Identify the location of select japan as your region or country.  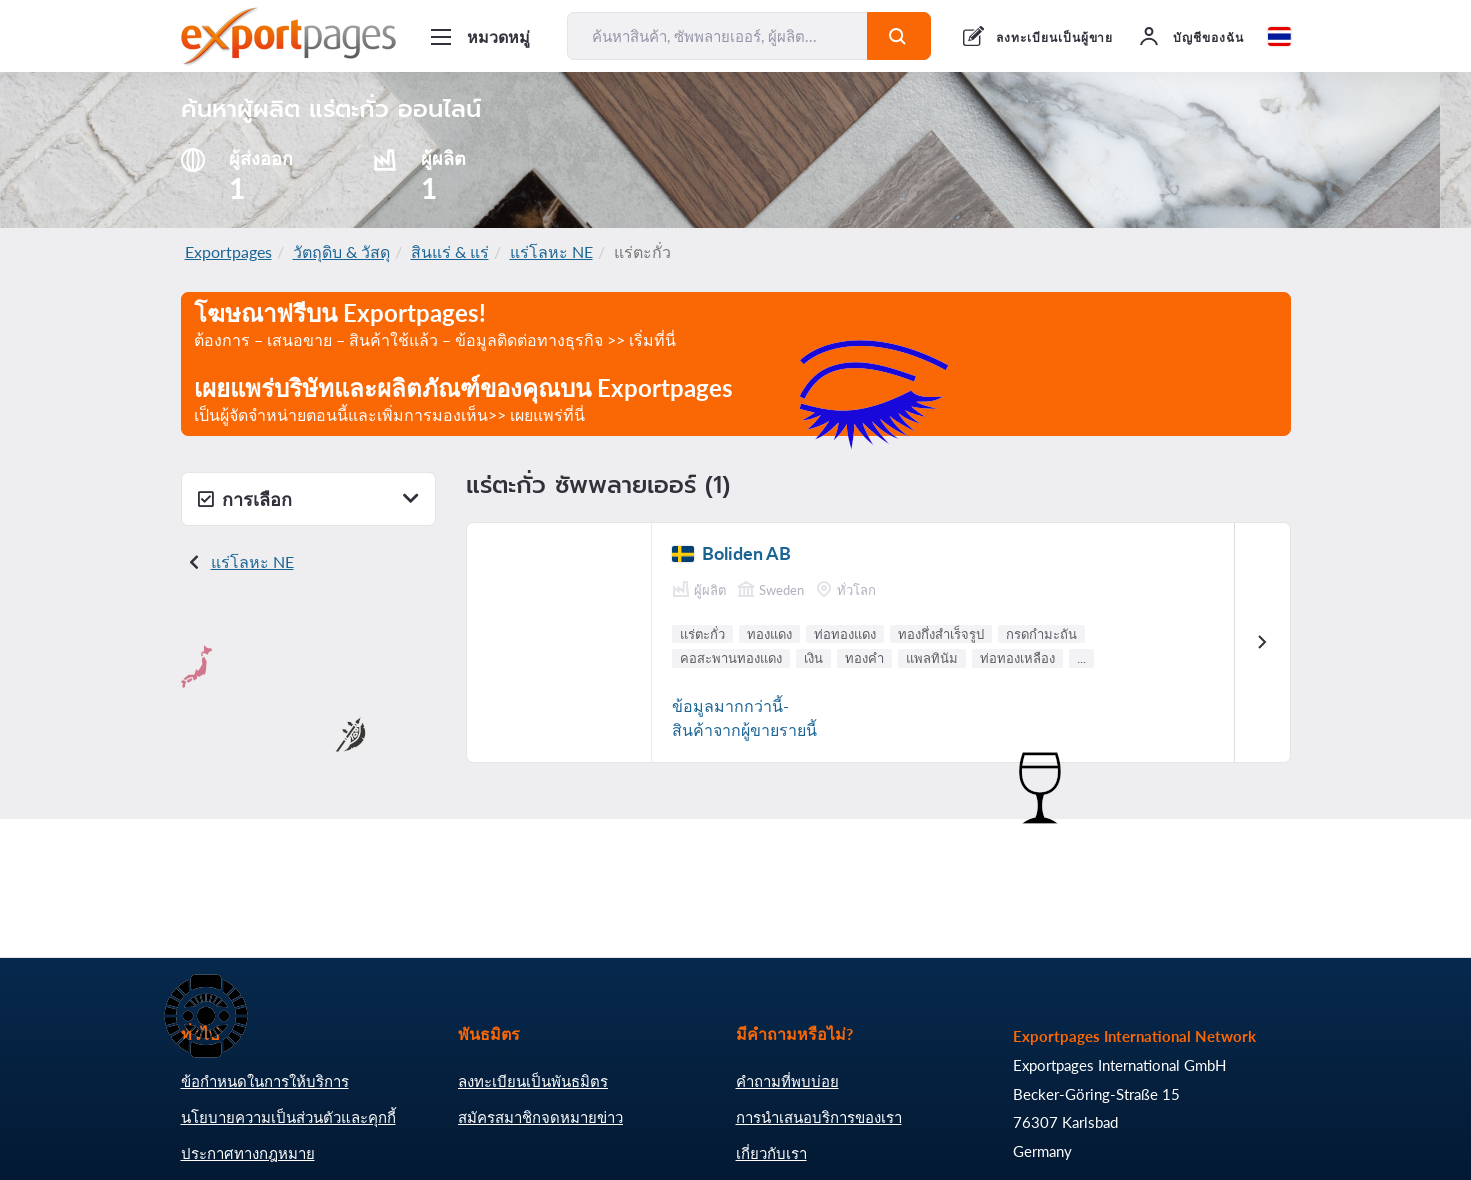
(196, 666).